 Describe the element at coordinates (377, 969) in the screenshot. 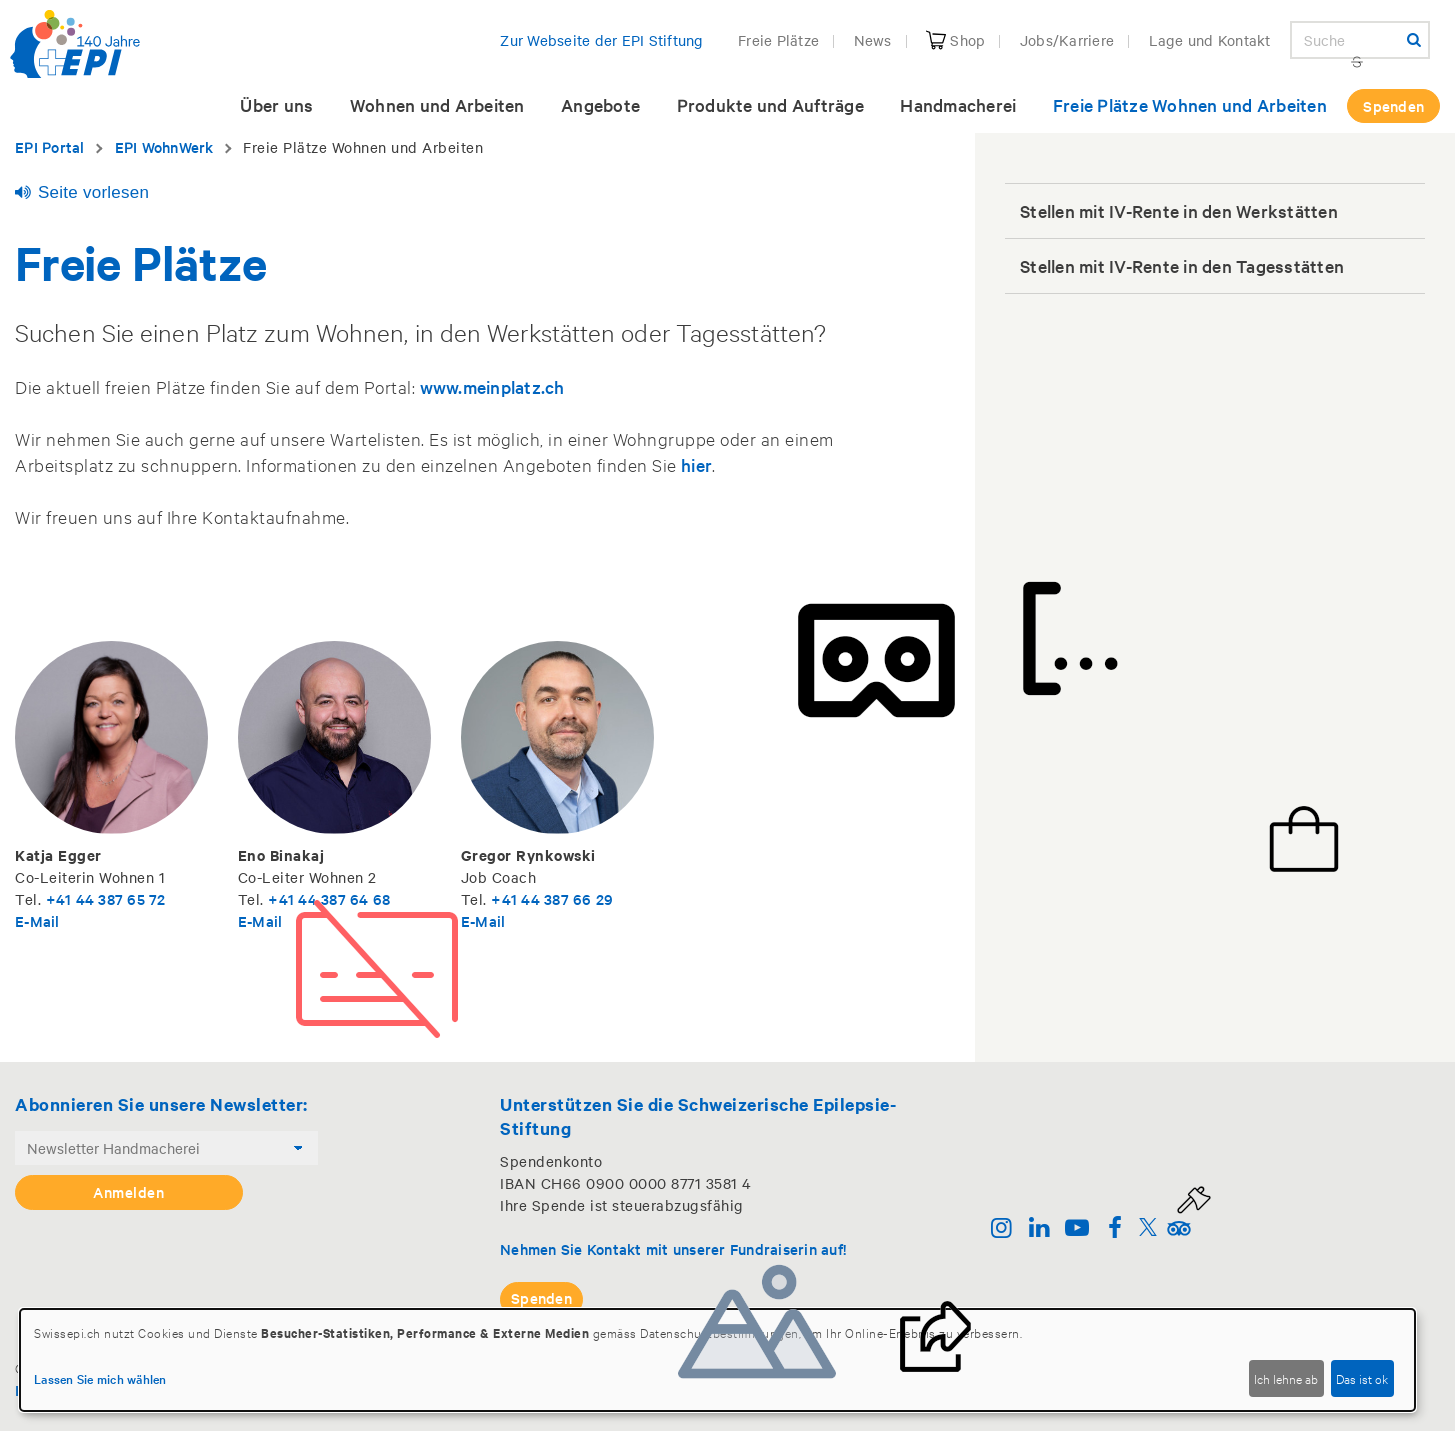

I see `disable subtitles or closed captions` at that location.